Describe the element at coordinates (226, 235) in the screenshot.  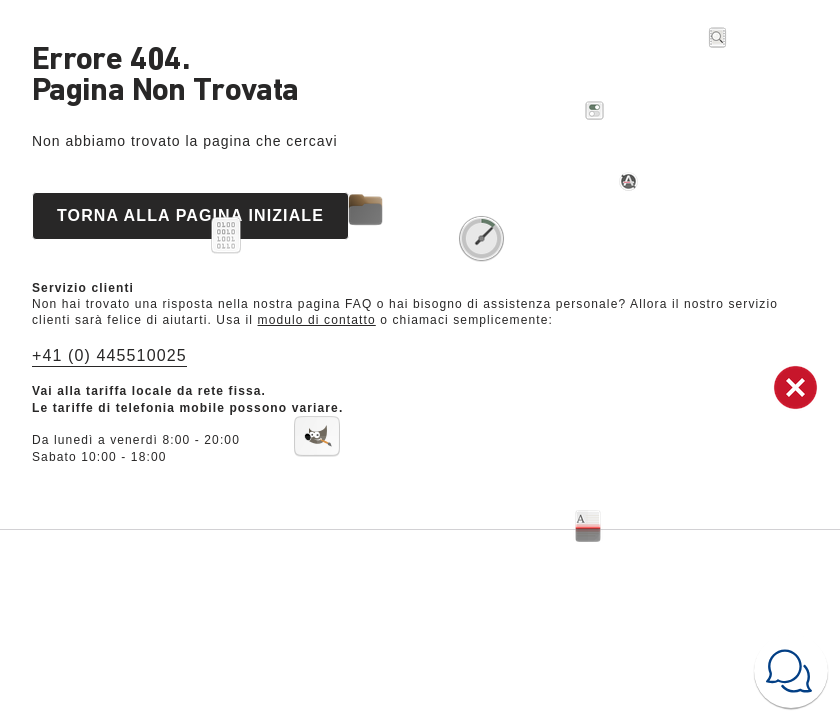
I see `indicates a binary or executable file type` at that location.